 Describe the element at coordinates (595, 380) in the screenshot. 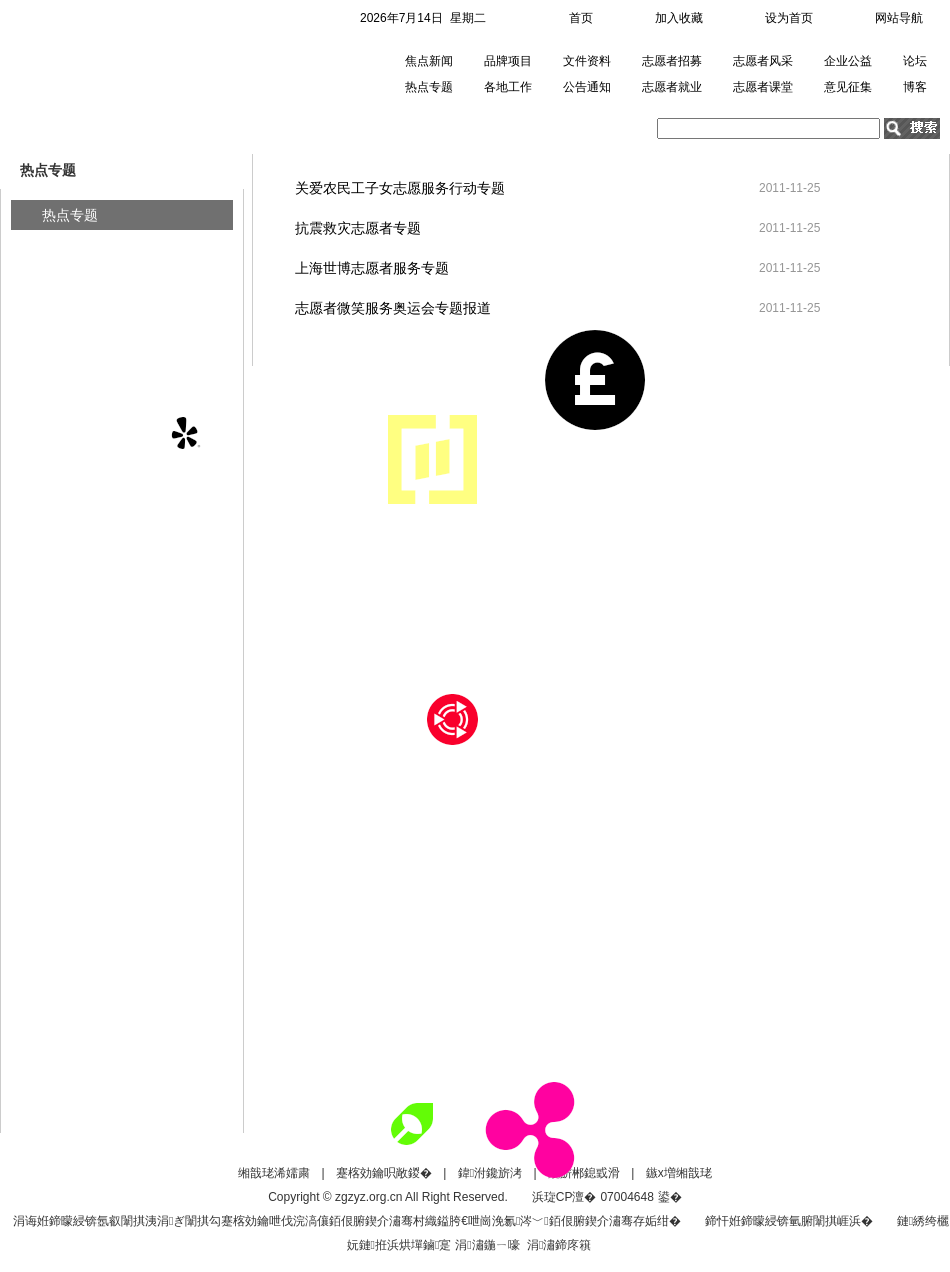

I see `view balance in british pounds` at that location.